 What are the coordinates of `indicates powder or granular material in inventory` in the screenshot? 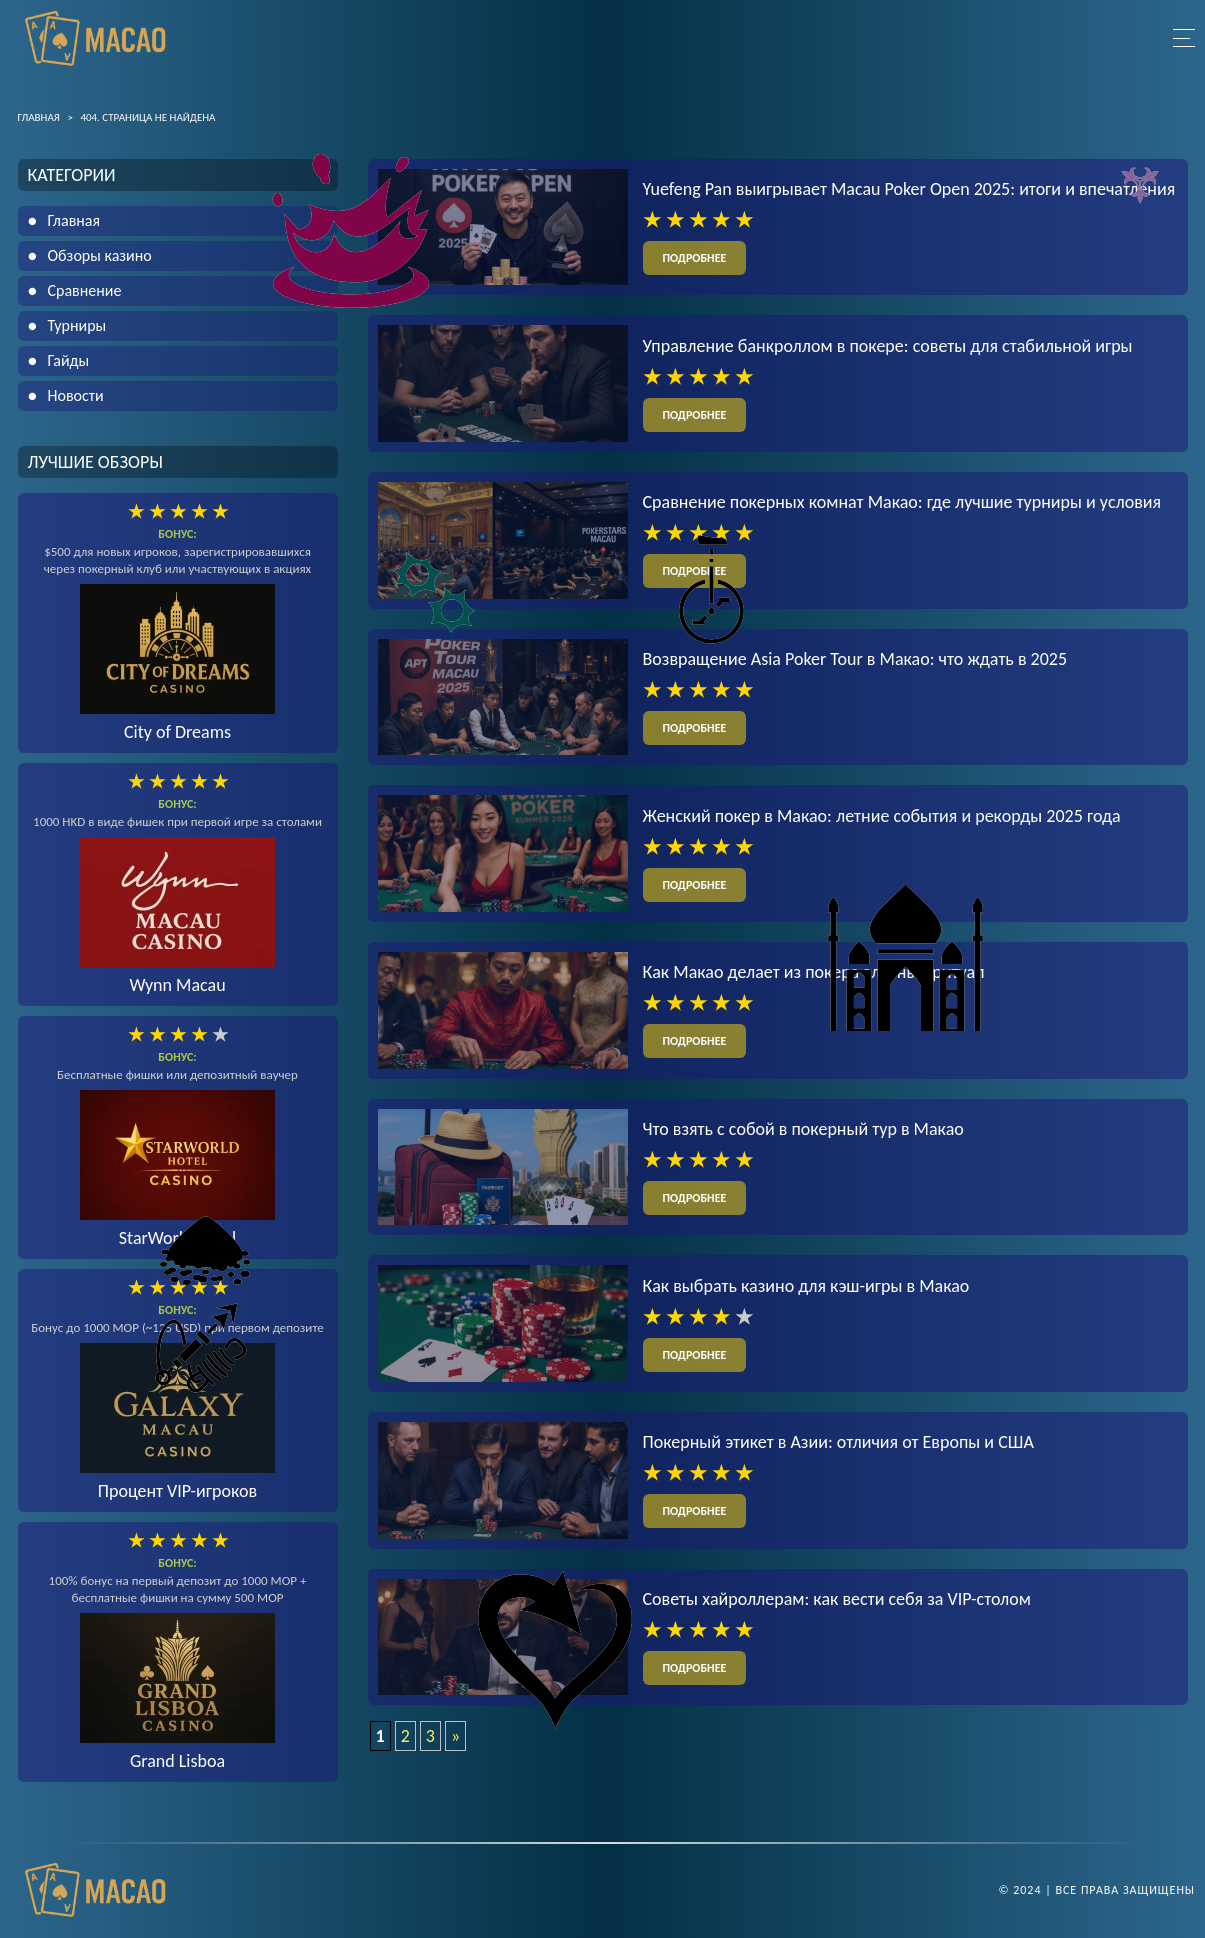 It's located at (205, 1251).